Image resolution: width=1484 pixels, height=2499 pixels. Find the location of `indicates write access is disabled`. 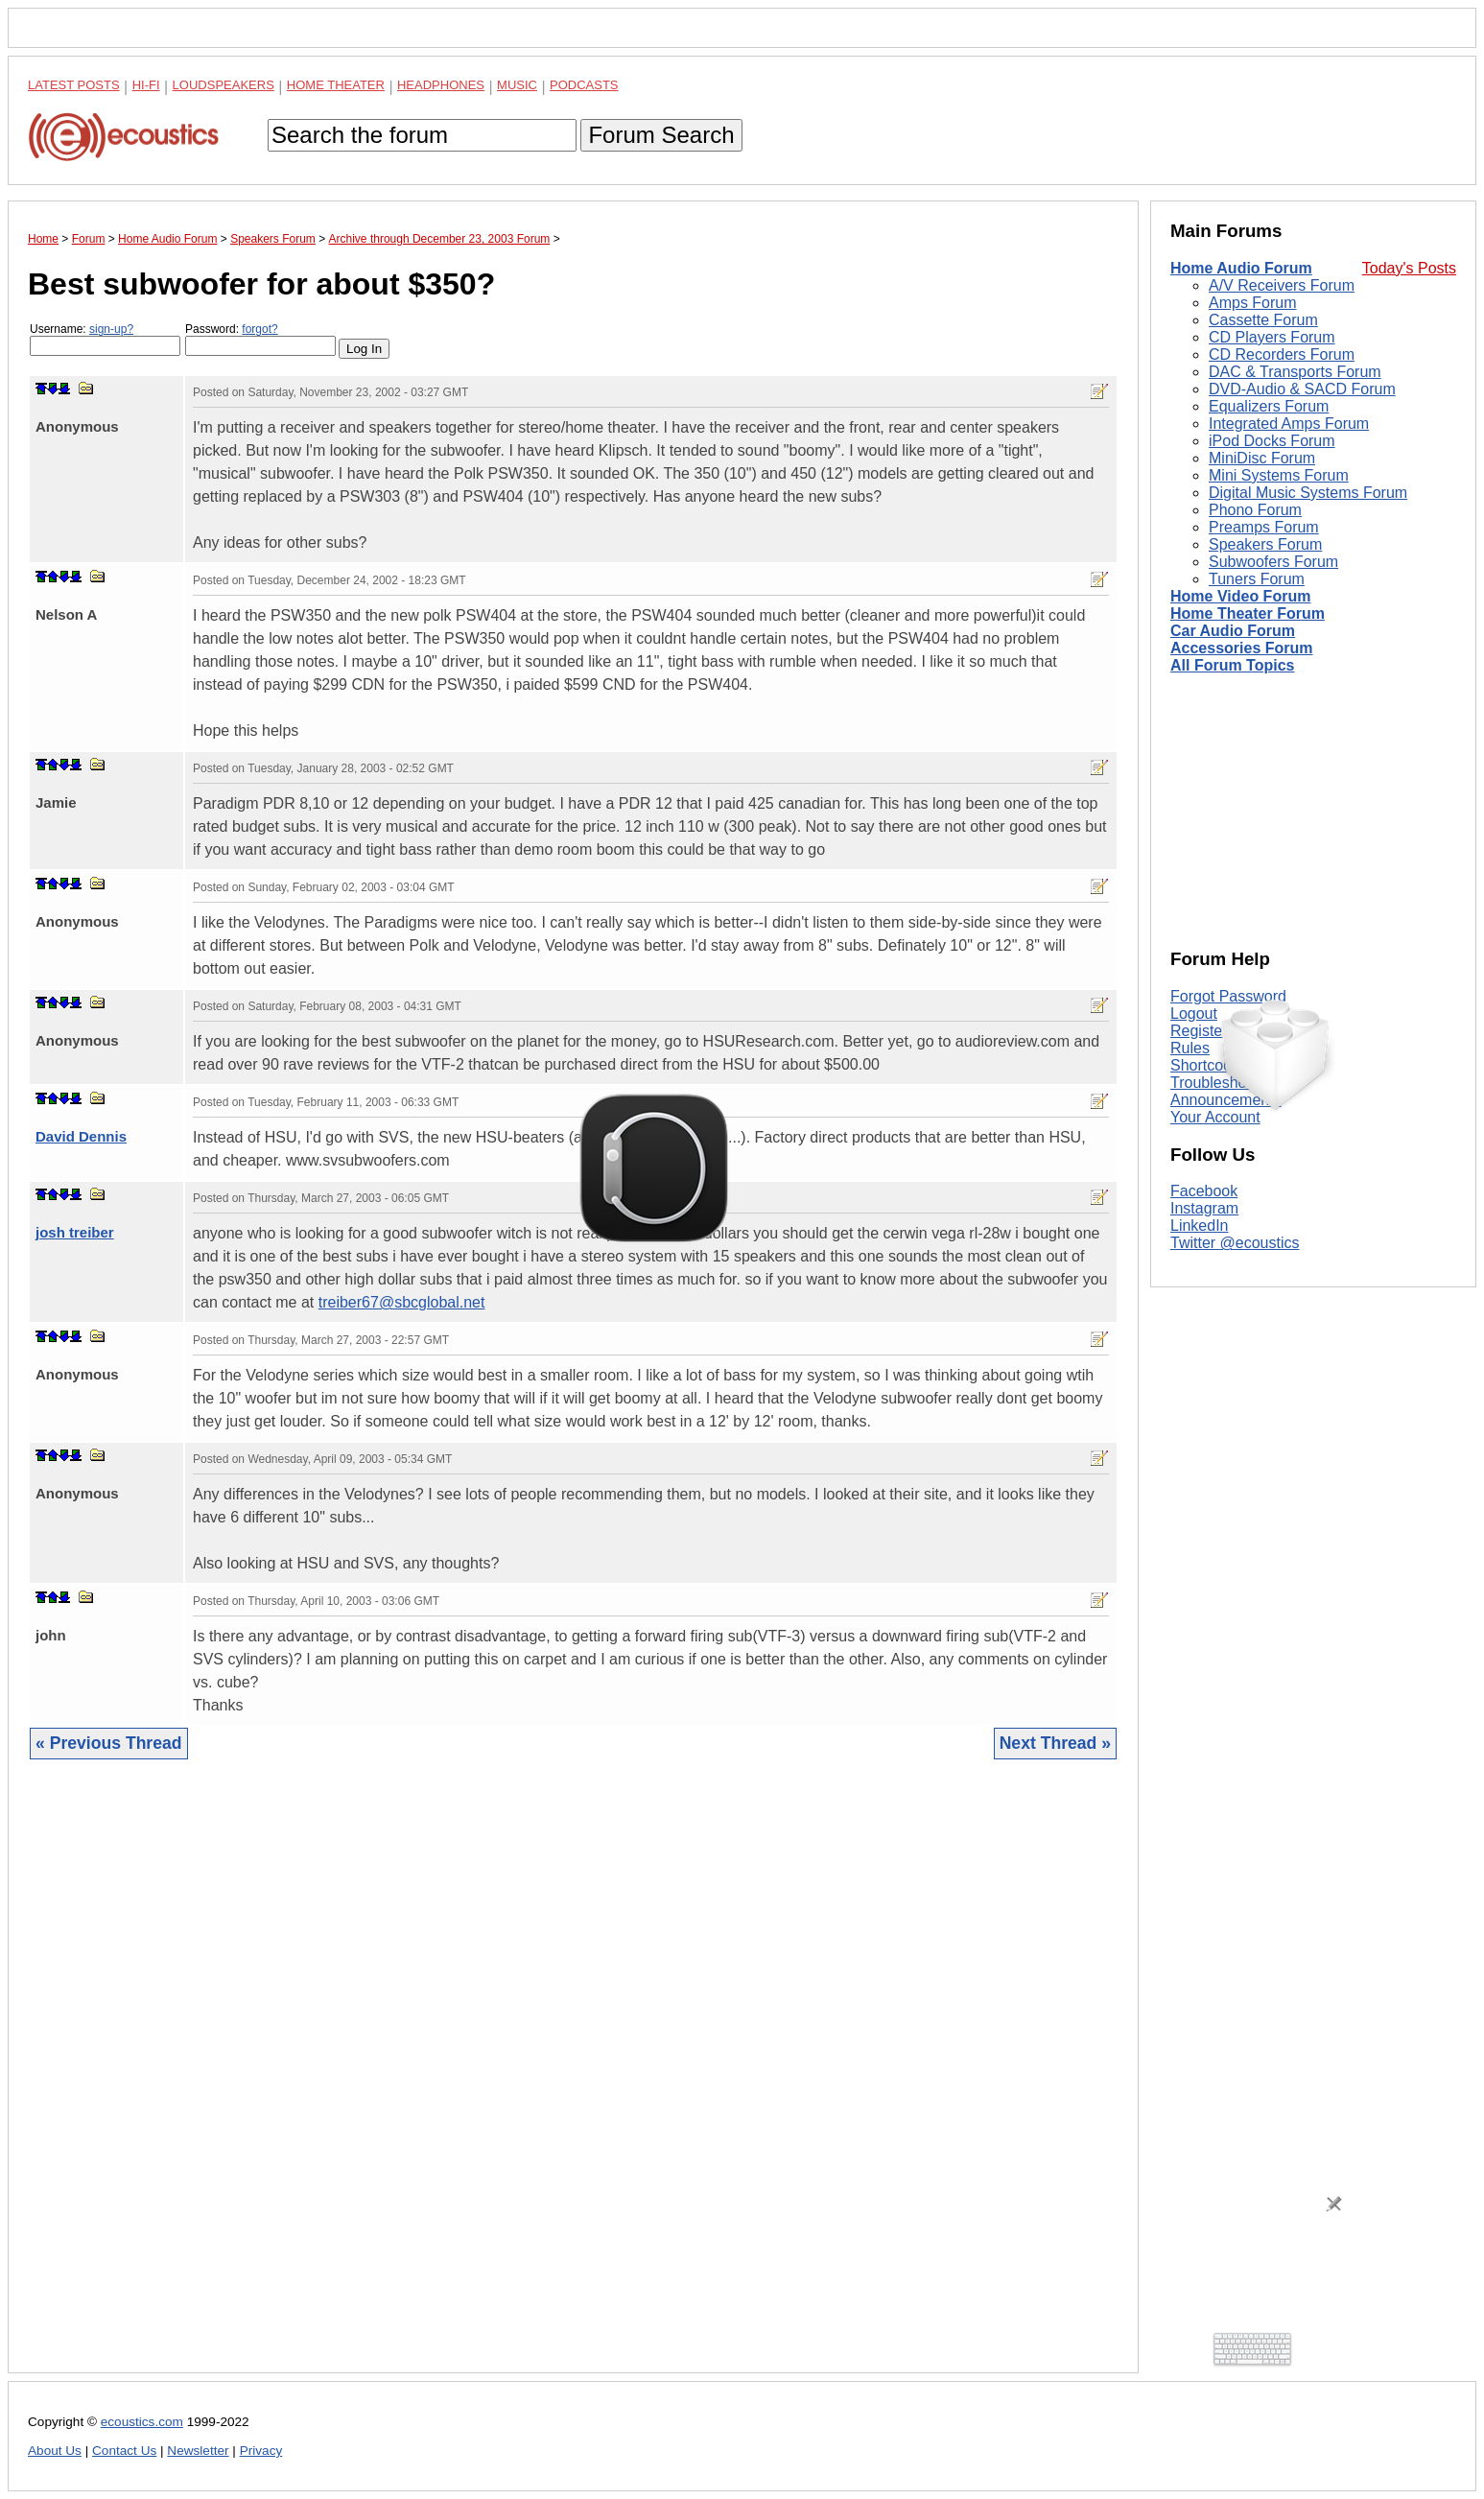

indicates write access is disabled is located at coordinates (1333, 2204).